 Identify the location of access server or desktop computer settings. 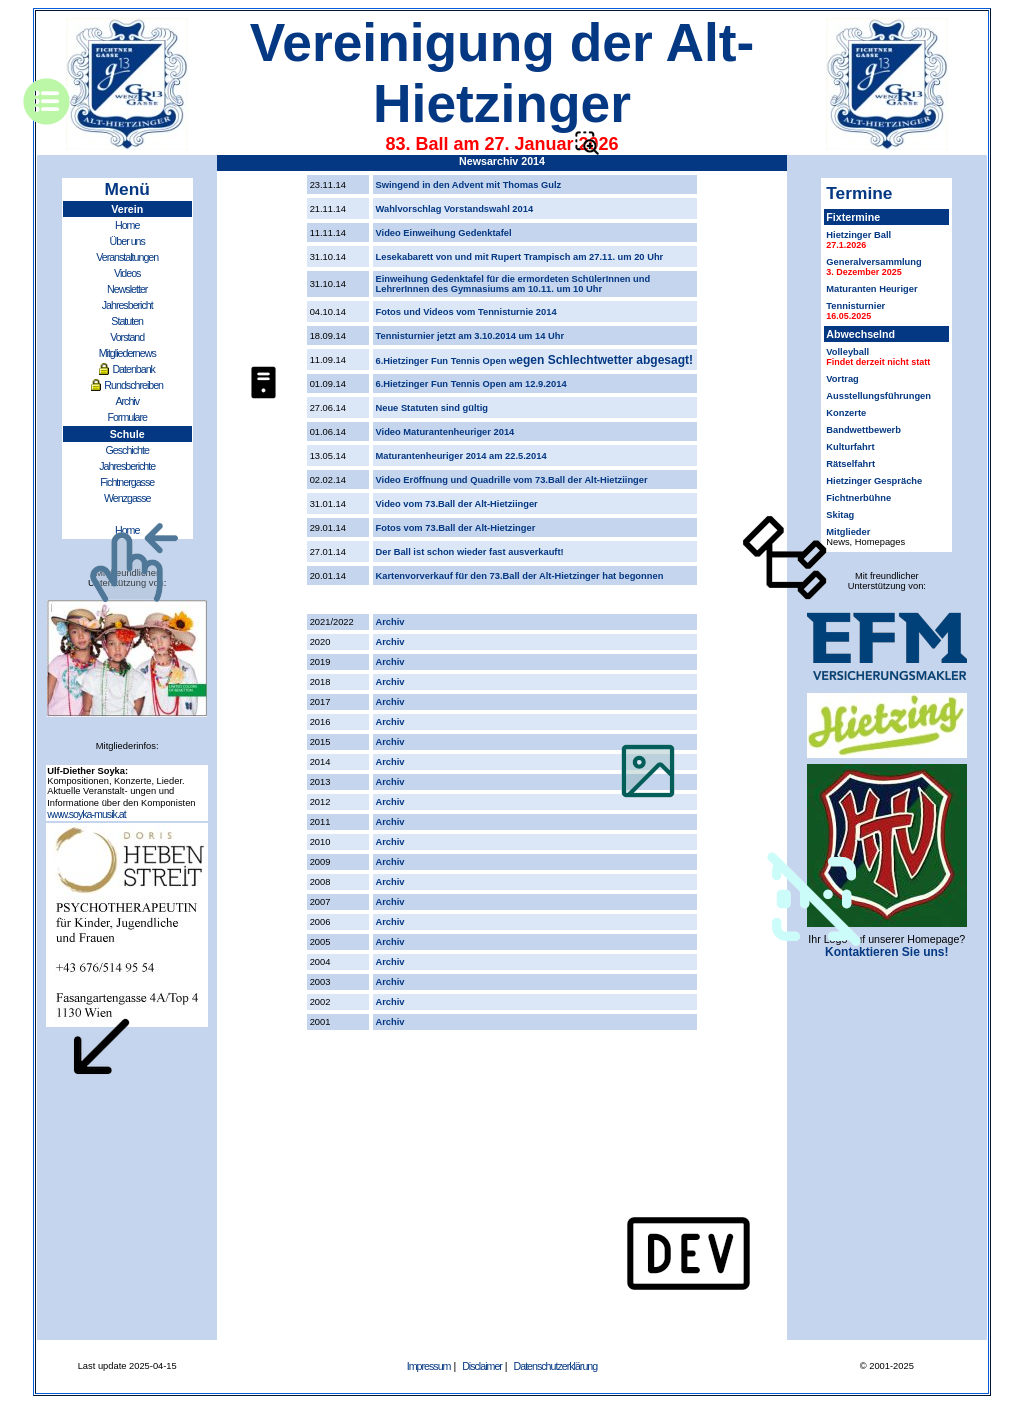
(263, 382).